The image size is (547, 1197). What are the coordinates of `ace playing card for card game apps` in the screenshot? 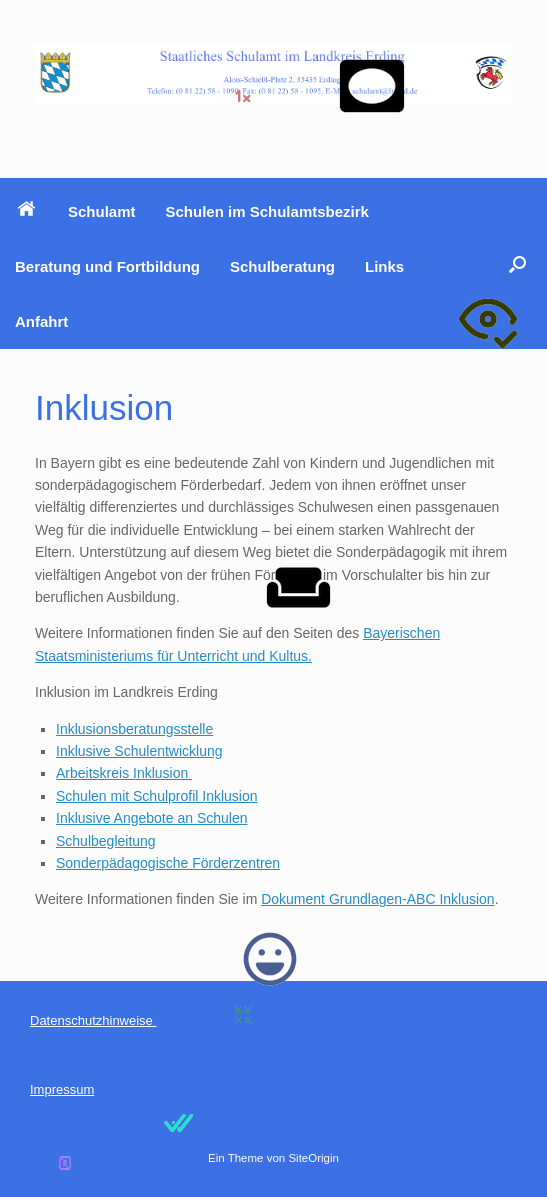 It's located at (65, 1163).